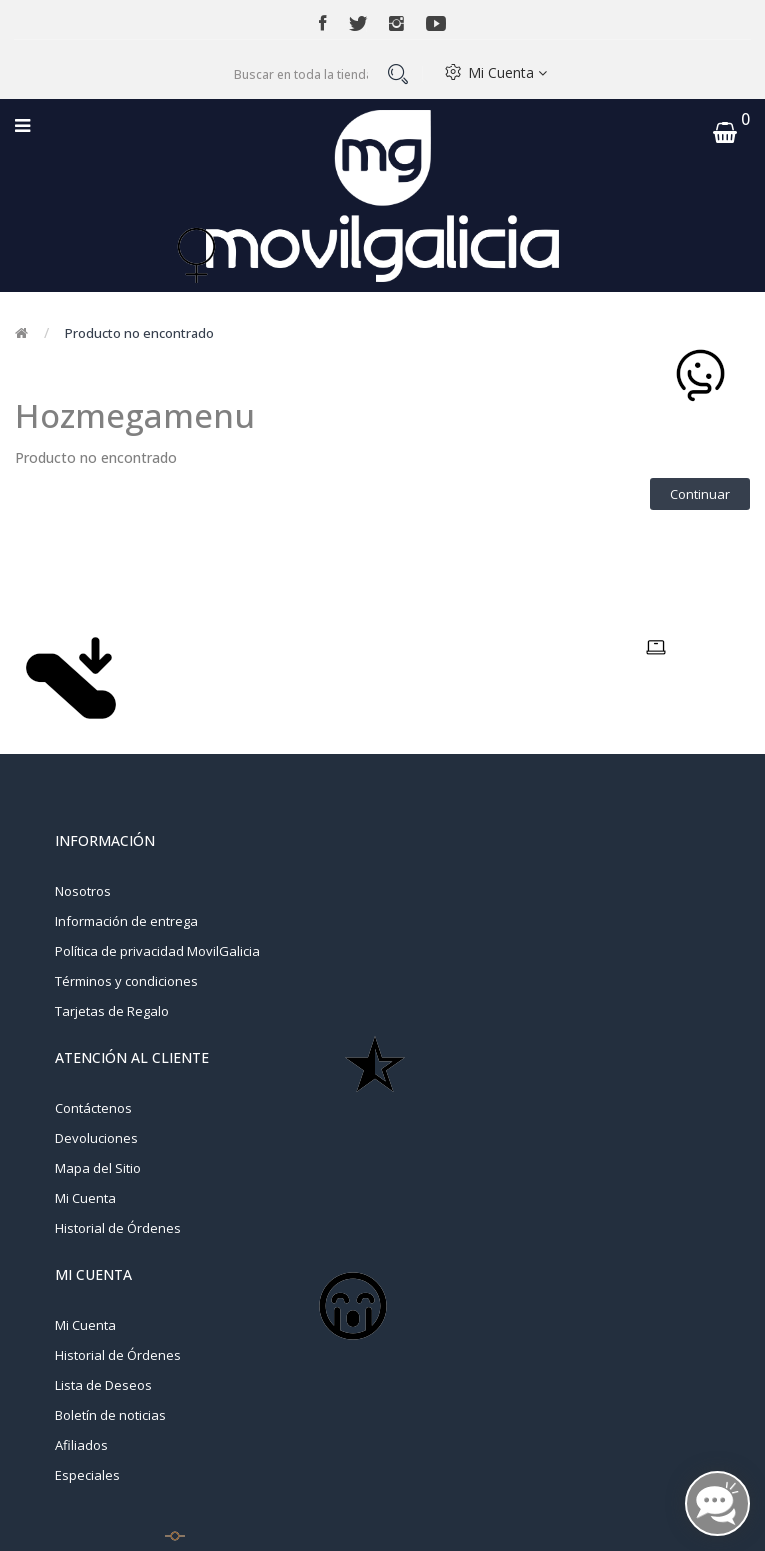 The height and width of the screenshot is (1551, 765). Describe the element at coordinates (196, 254) in the screenshot. I see `select female gender option` at that location.